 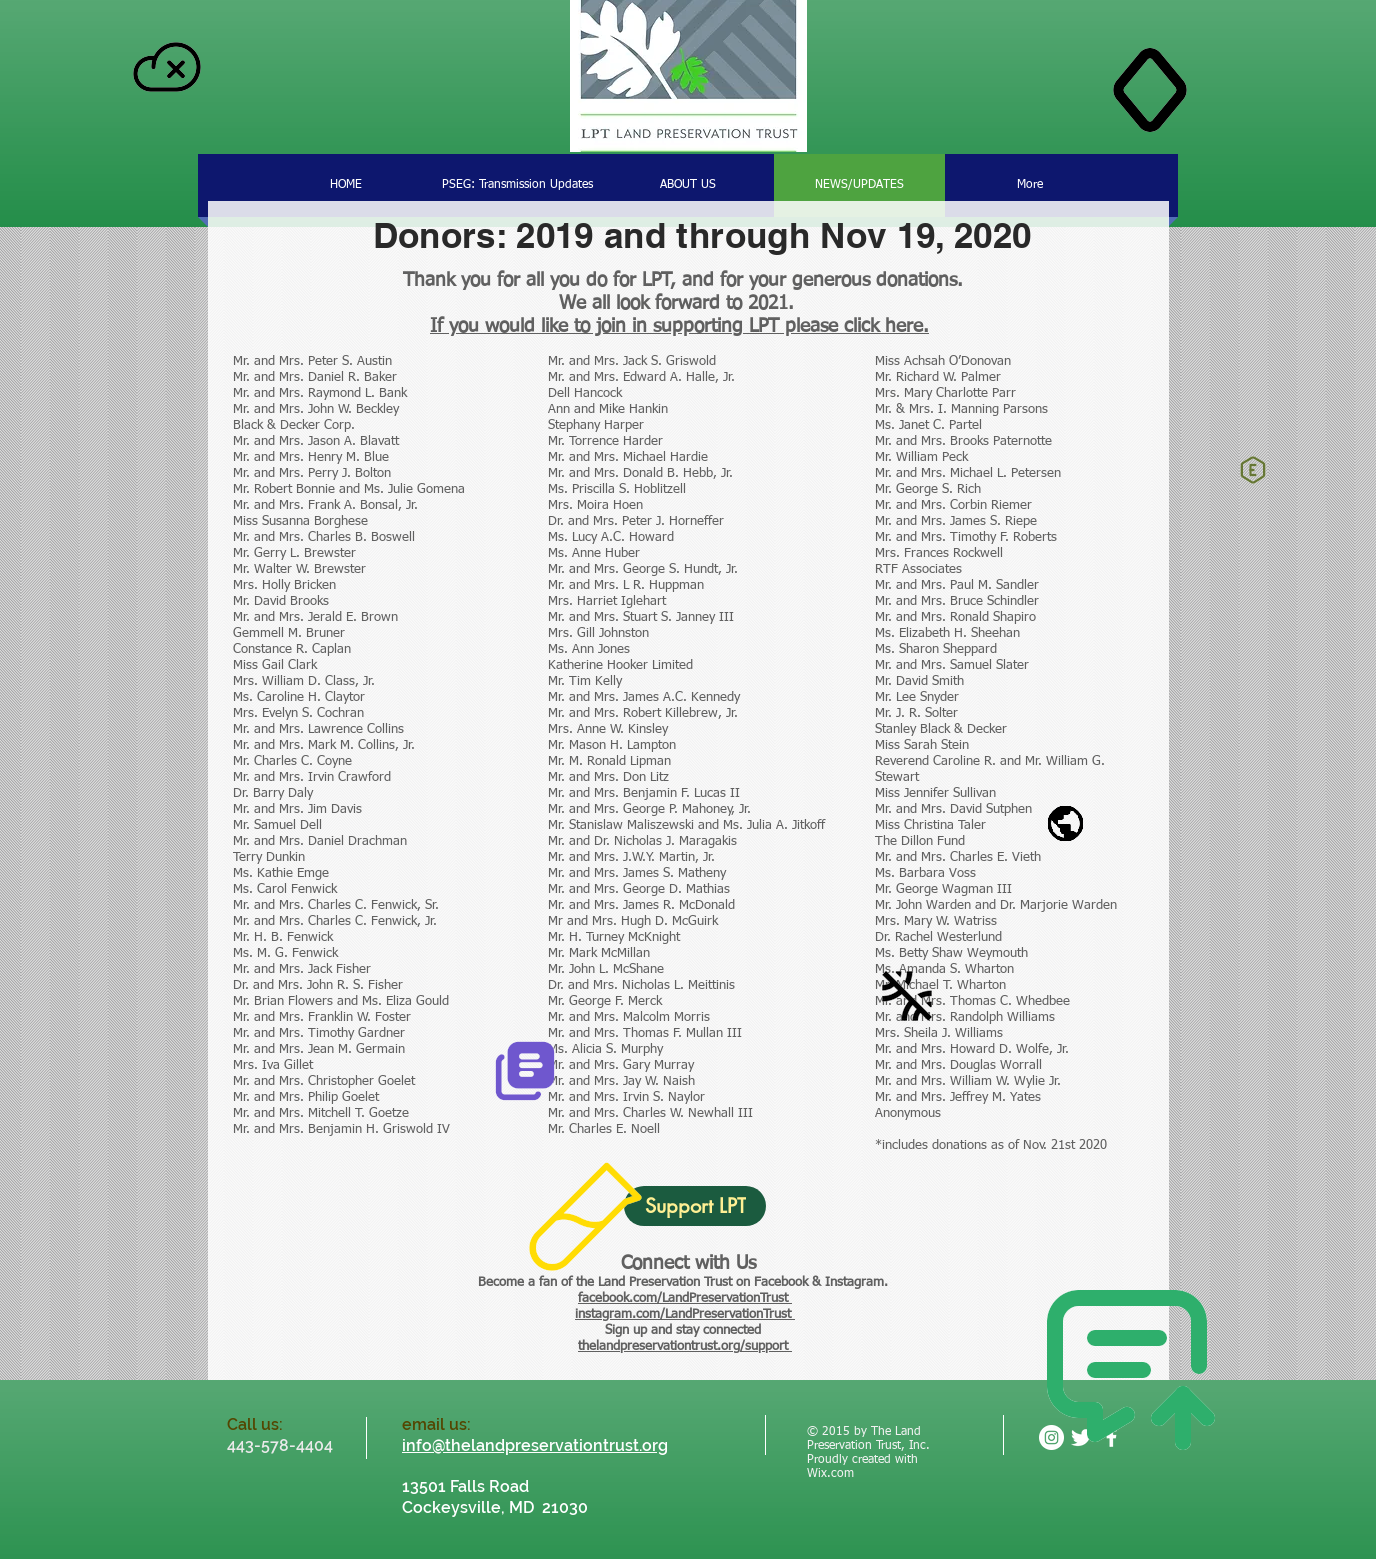 I want to click on app icon or logo featuring the letter E, so click(x=1253, y=470).